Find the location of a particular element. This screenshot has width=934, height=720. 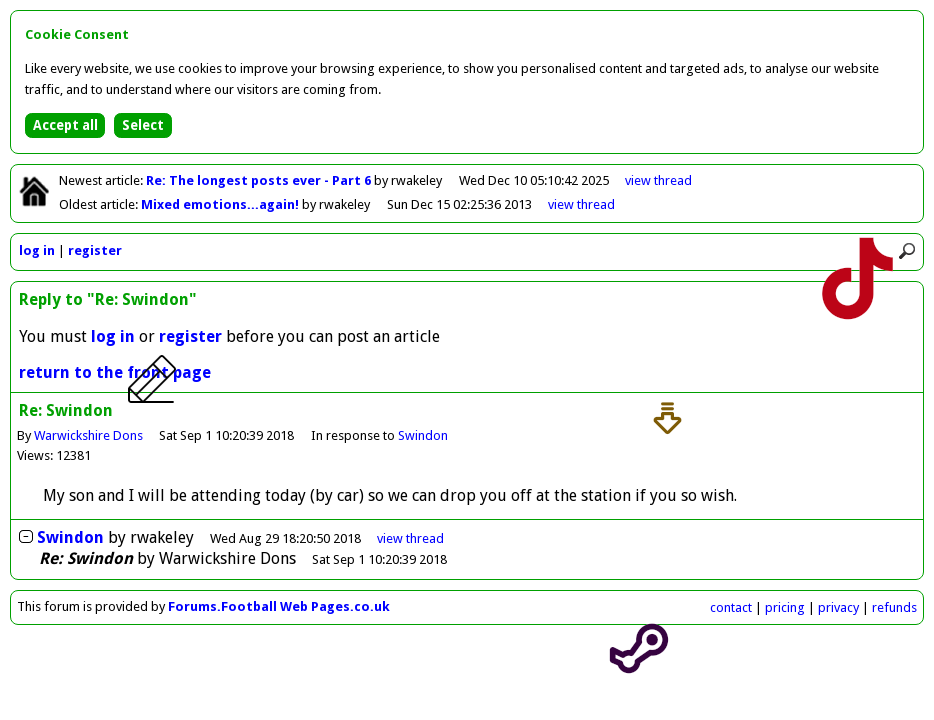

edit text or content is located at coordinates (151, 380).